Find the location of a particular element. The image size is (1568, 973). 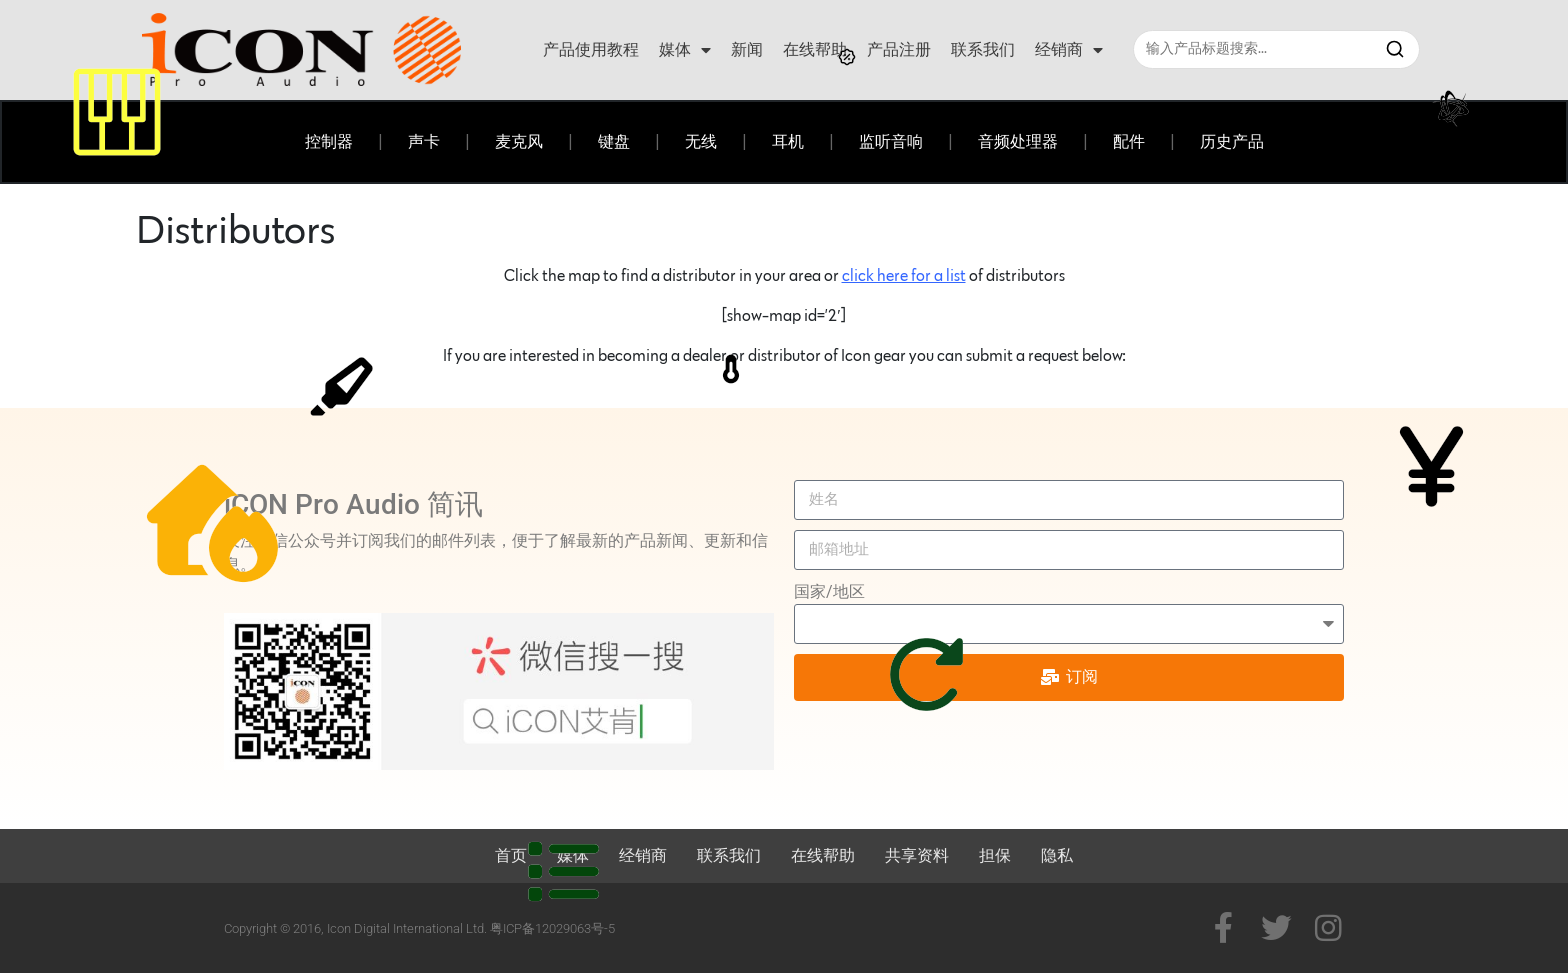

view items in list format is located at coordinates (562, 871).